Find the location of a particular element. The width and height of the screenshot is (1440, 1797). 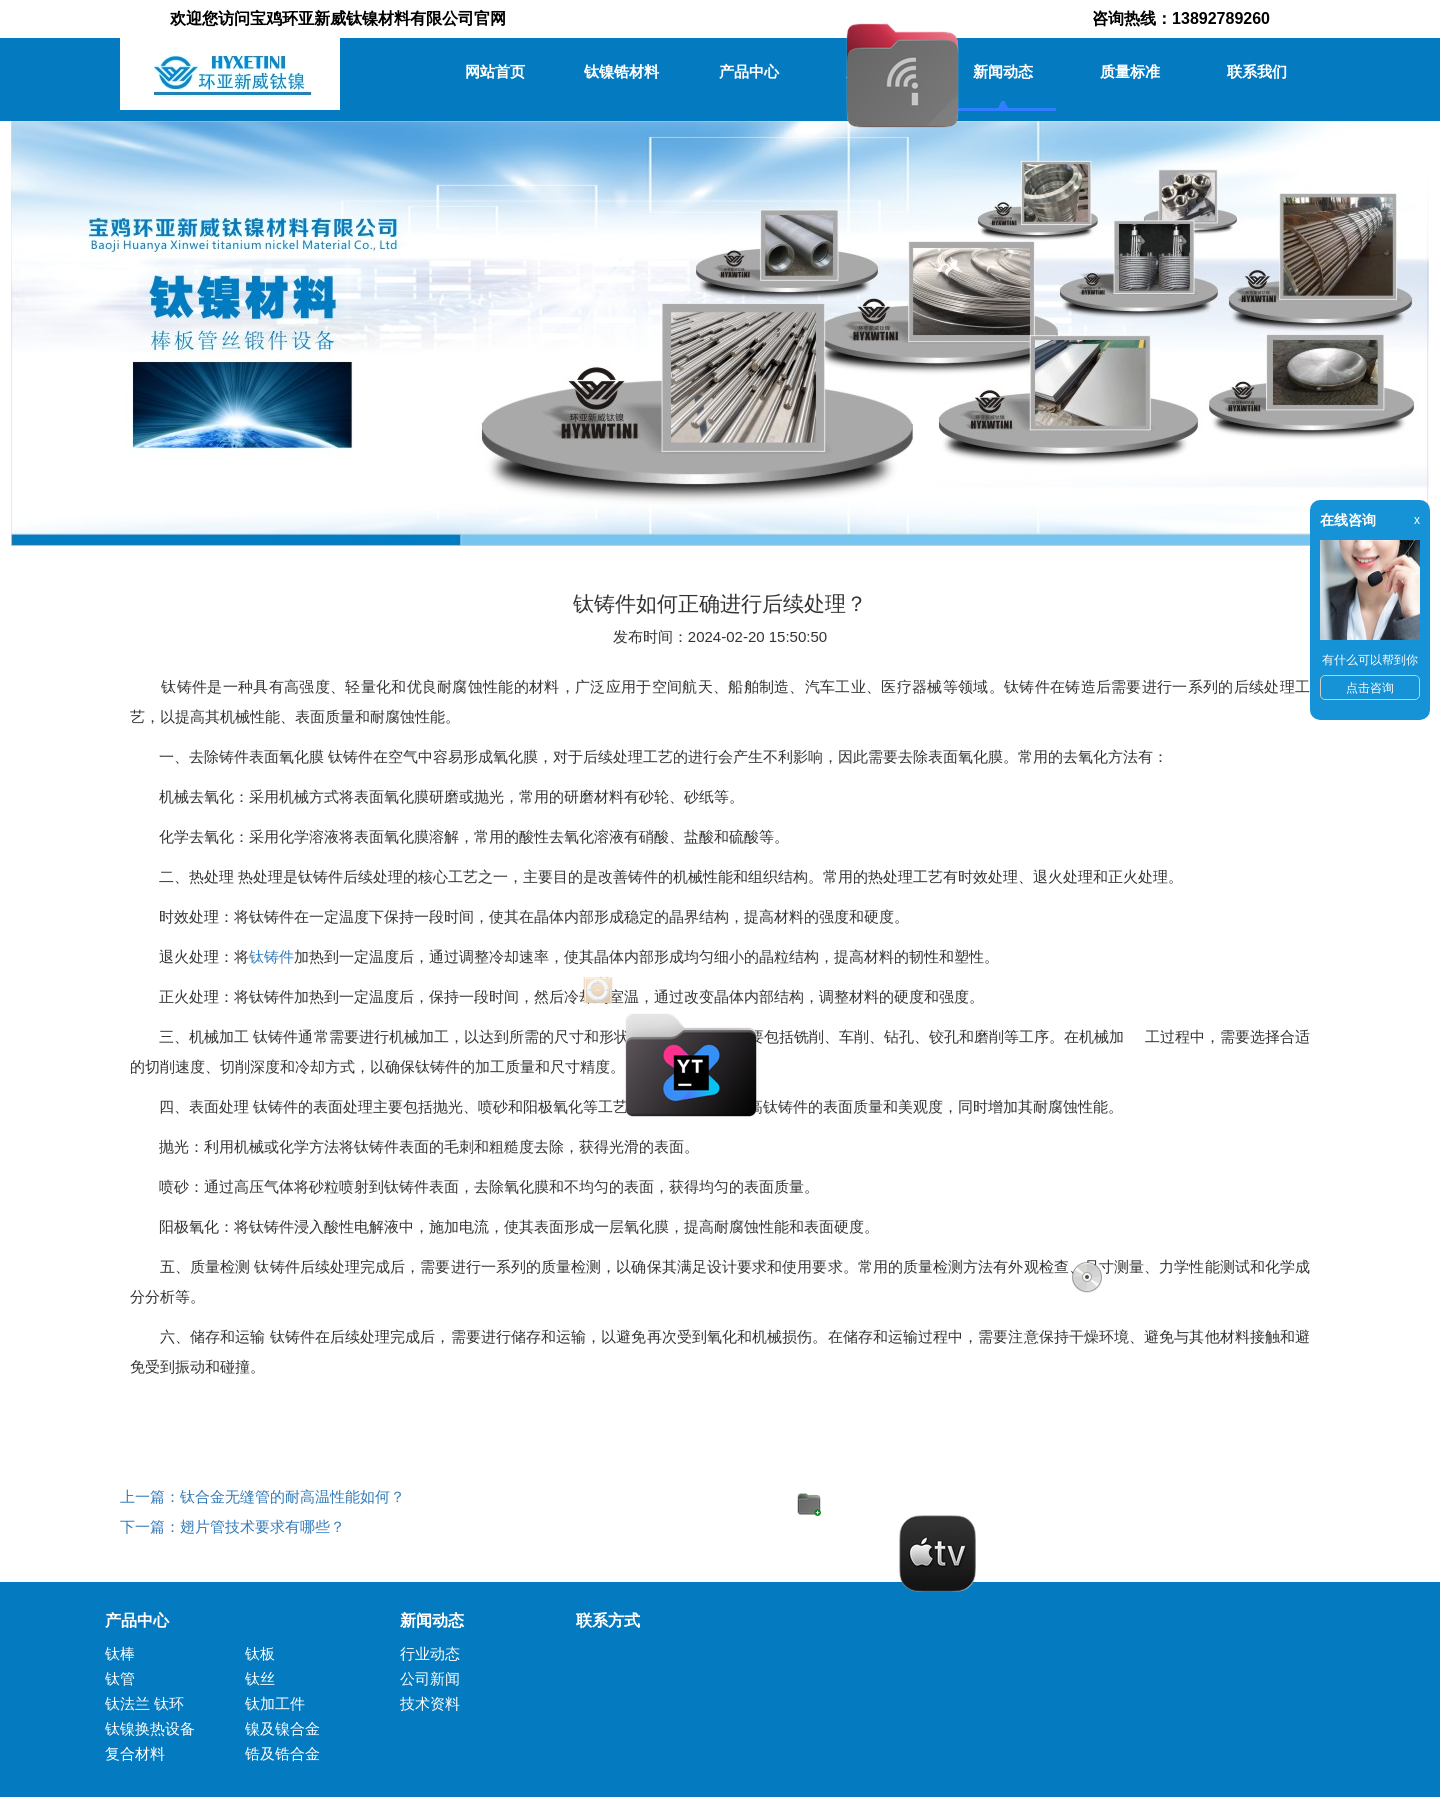

open the apple tv app is located at coordinates (937, 1553).